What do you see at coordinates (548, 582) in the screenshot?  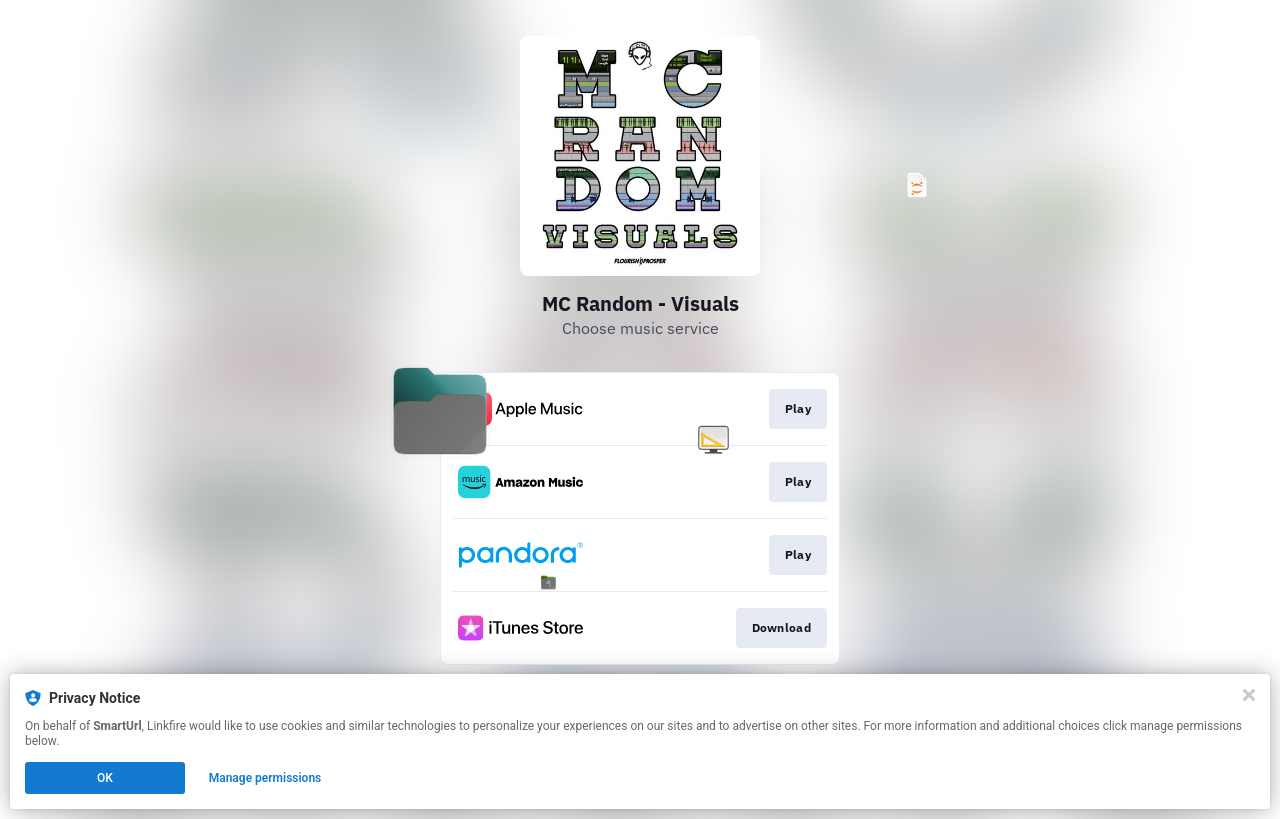 I see `open insync cloud sync folder` at bounding box center [548, 582].